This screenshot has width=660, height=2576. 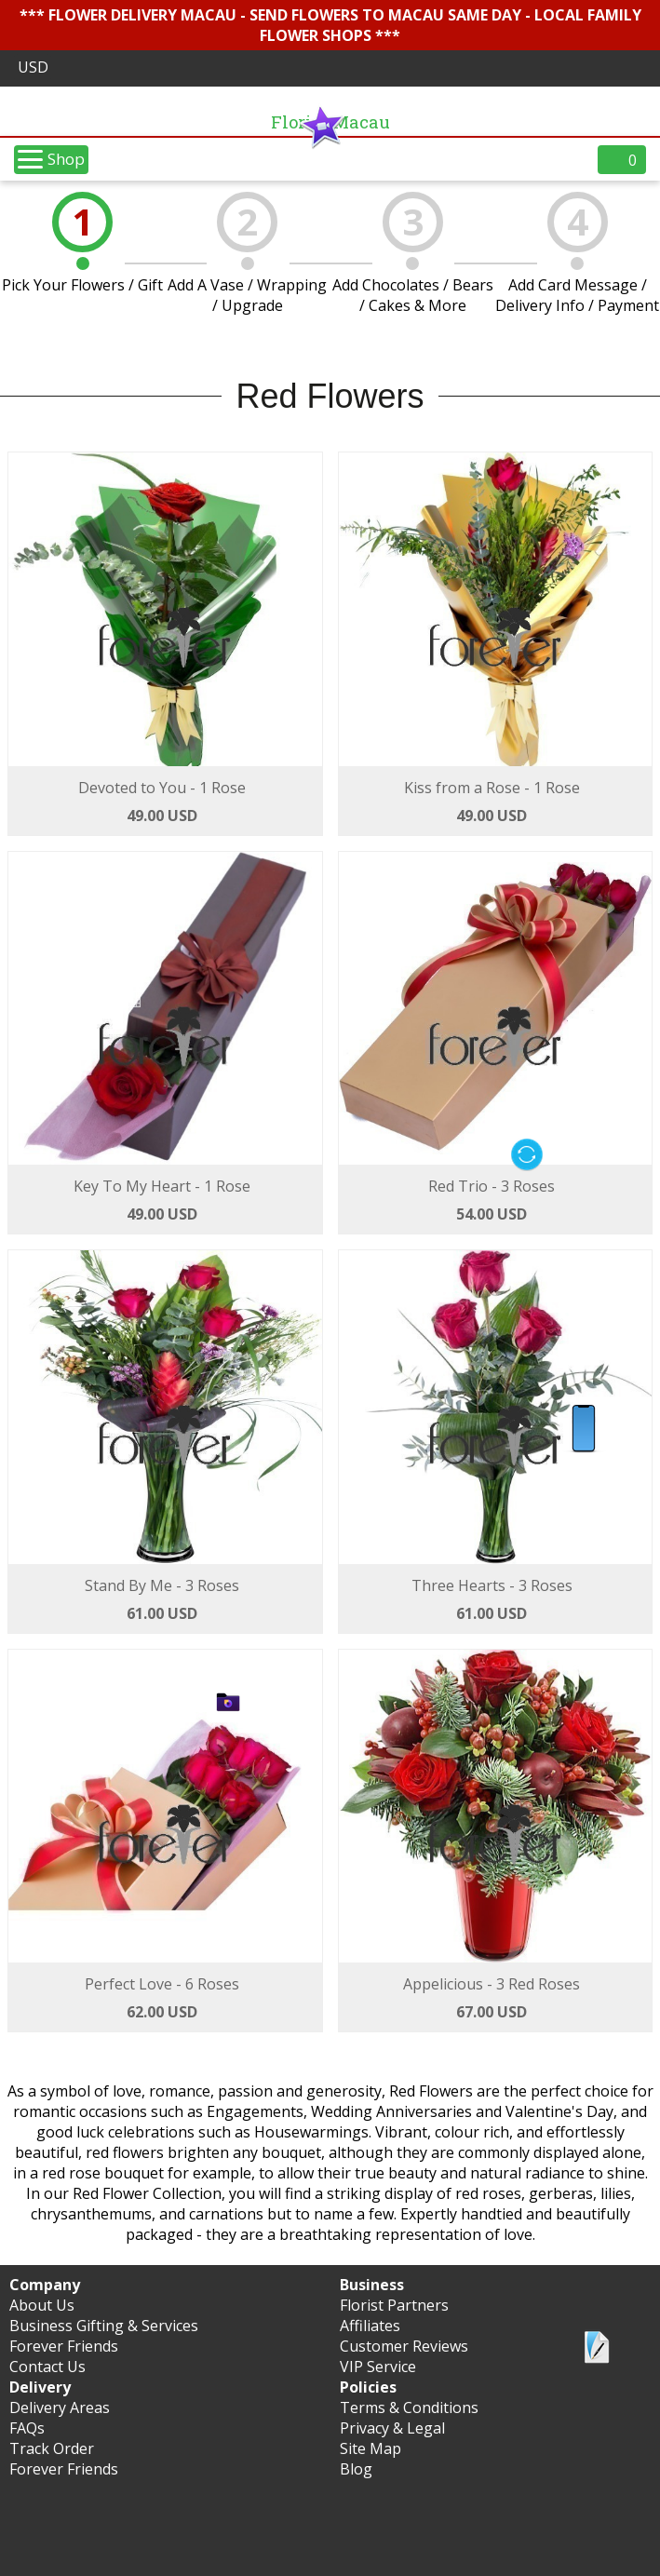 I want to click on open wondershare pixstudio project folder, so click(x=228, y=1703).